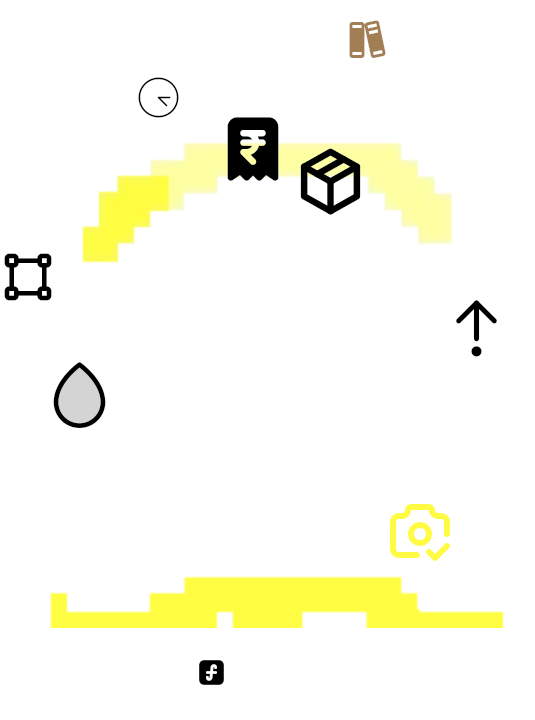 The width and height of the screenshot is (535, 720). Describe the element at coordinates (79, 397) in the screenshot. I see `indicates water or liquid-related feature` at that location.